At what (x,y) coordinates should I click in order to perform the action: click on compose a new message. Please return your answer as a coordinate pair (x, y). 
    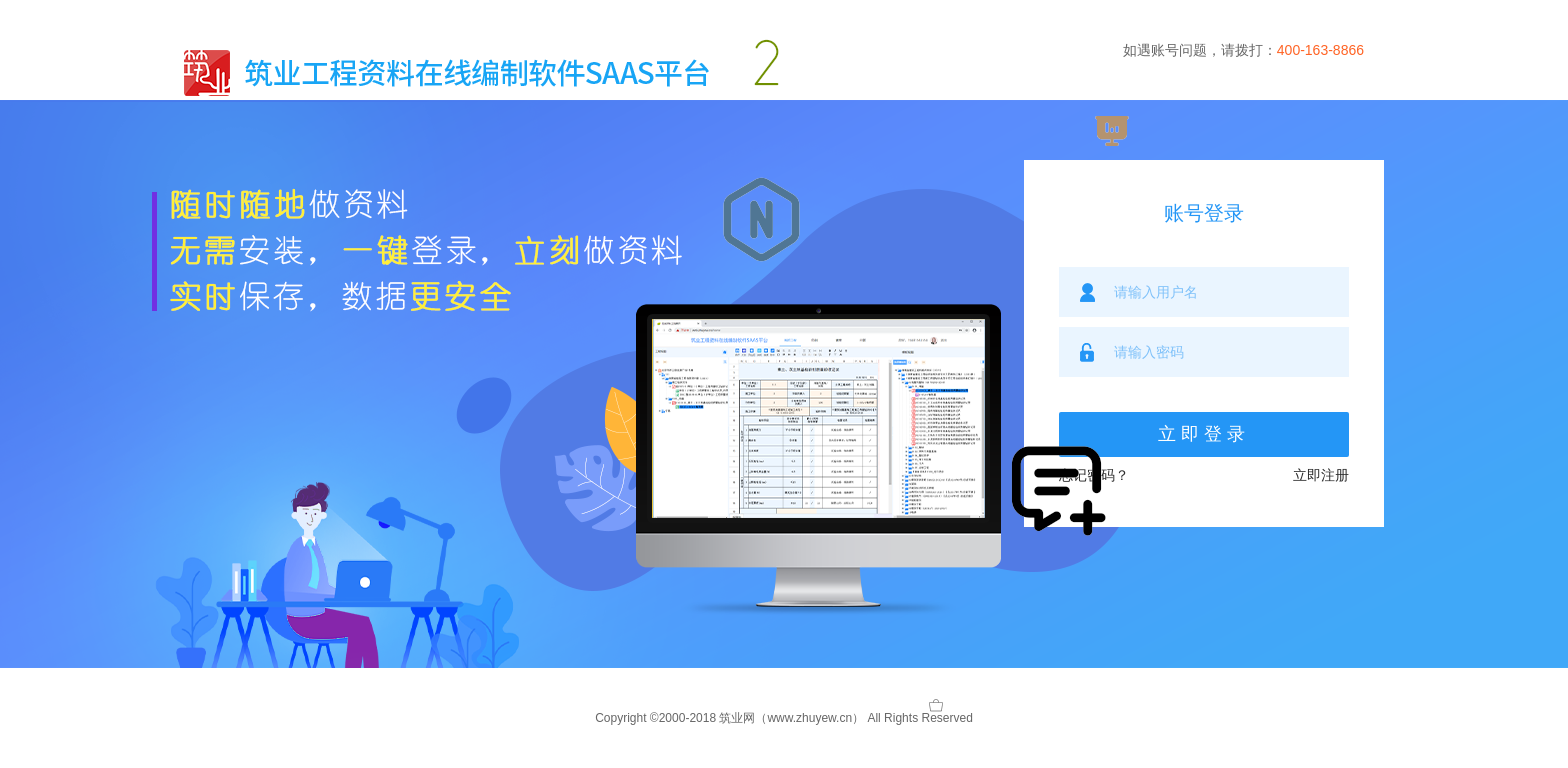
    Looking at the image, I should click on (1056, 486).